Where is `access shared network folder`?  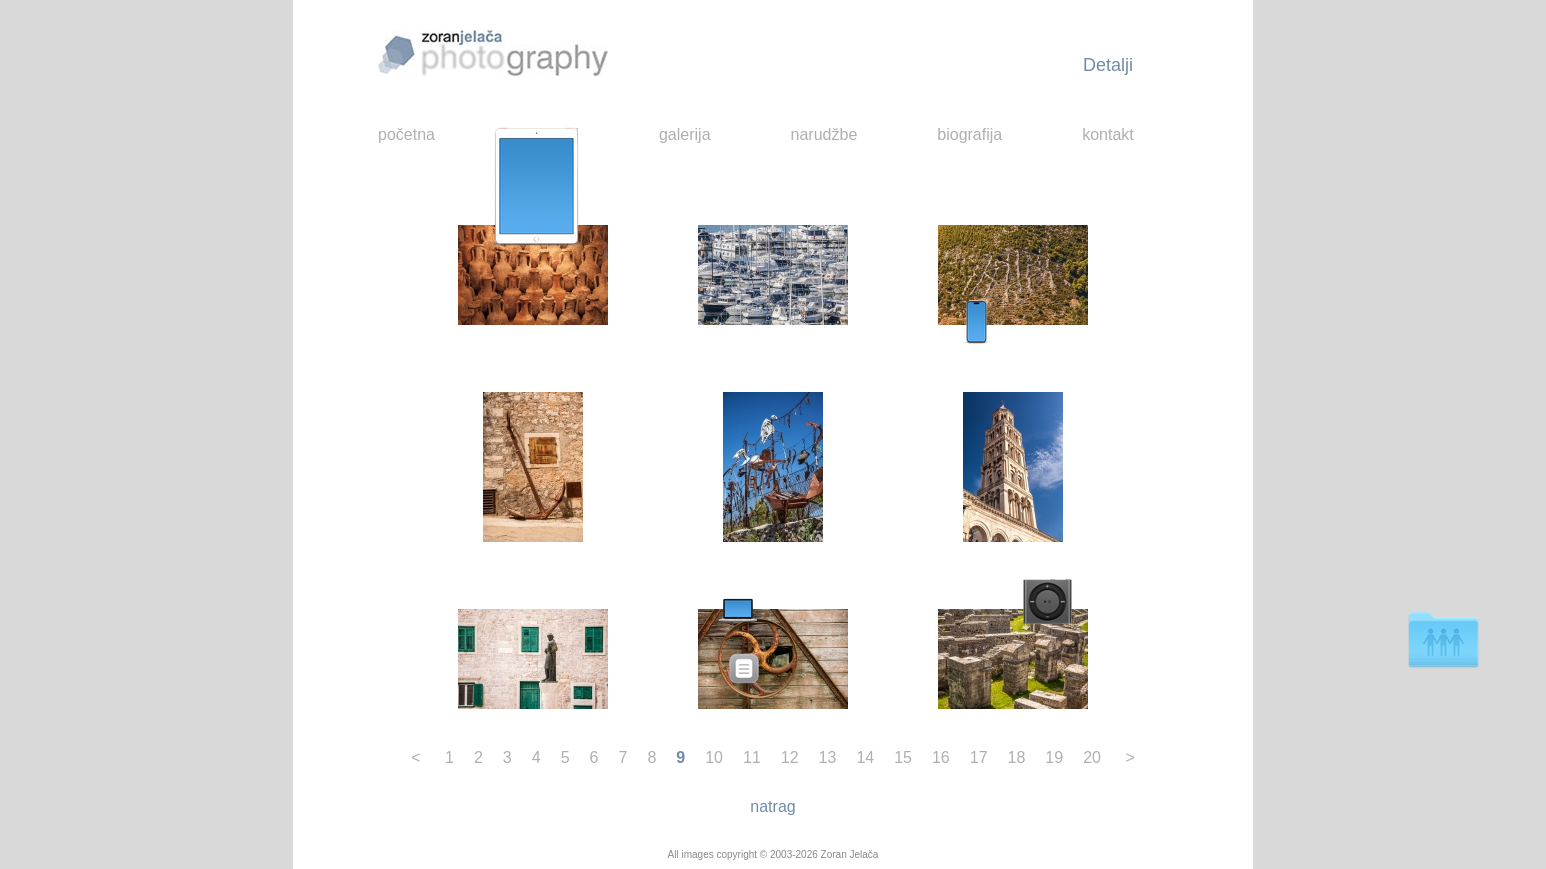
access shared network folder is located at coordinates (1443, 639).